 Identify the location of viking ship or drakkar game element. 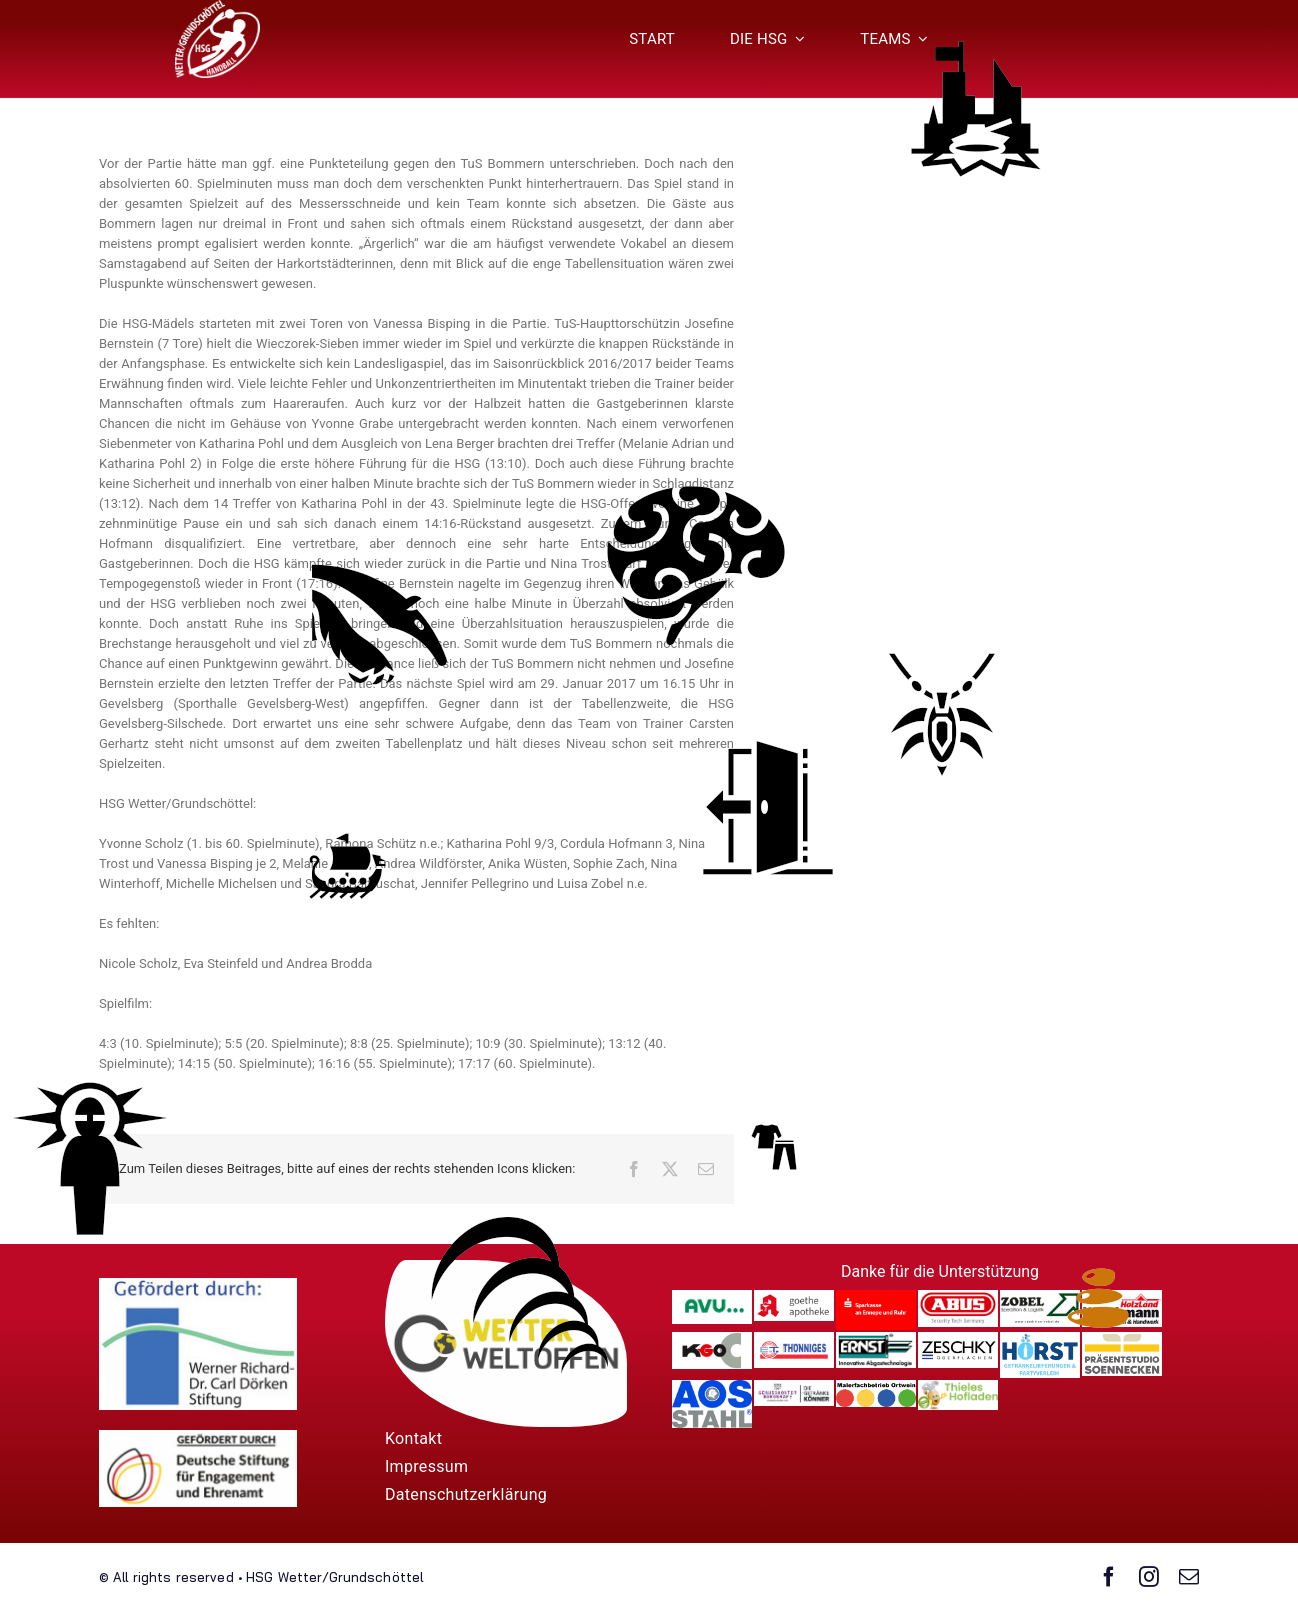
(347, 870).